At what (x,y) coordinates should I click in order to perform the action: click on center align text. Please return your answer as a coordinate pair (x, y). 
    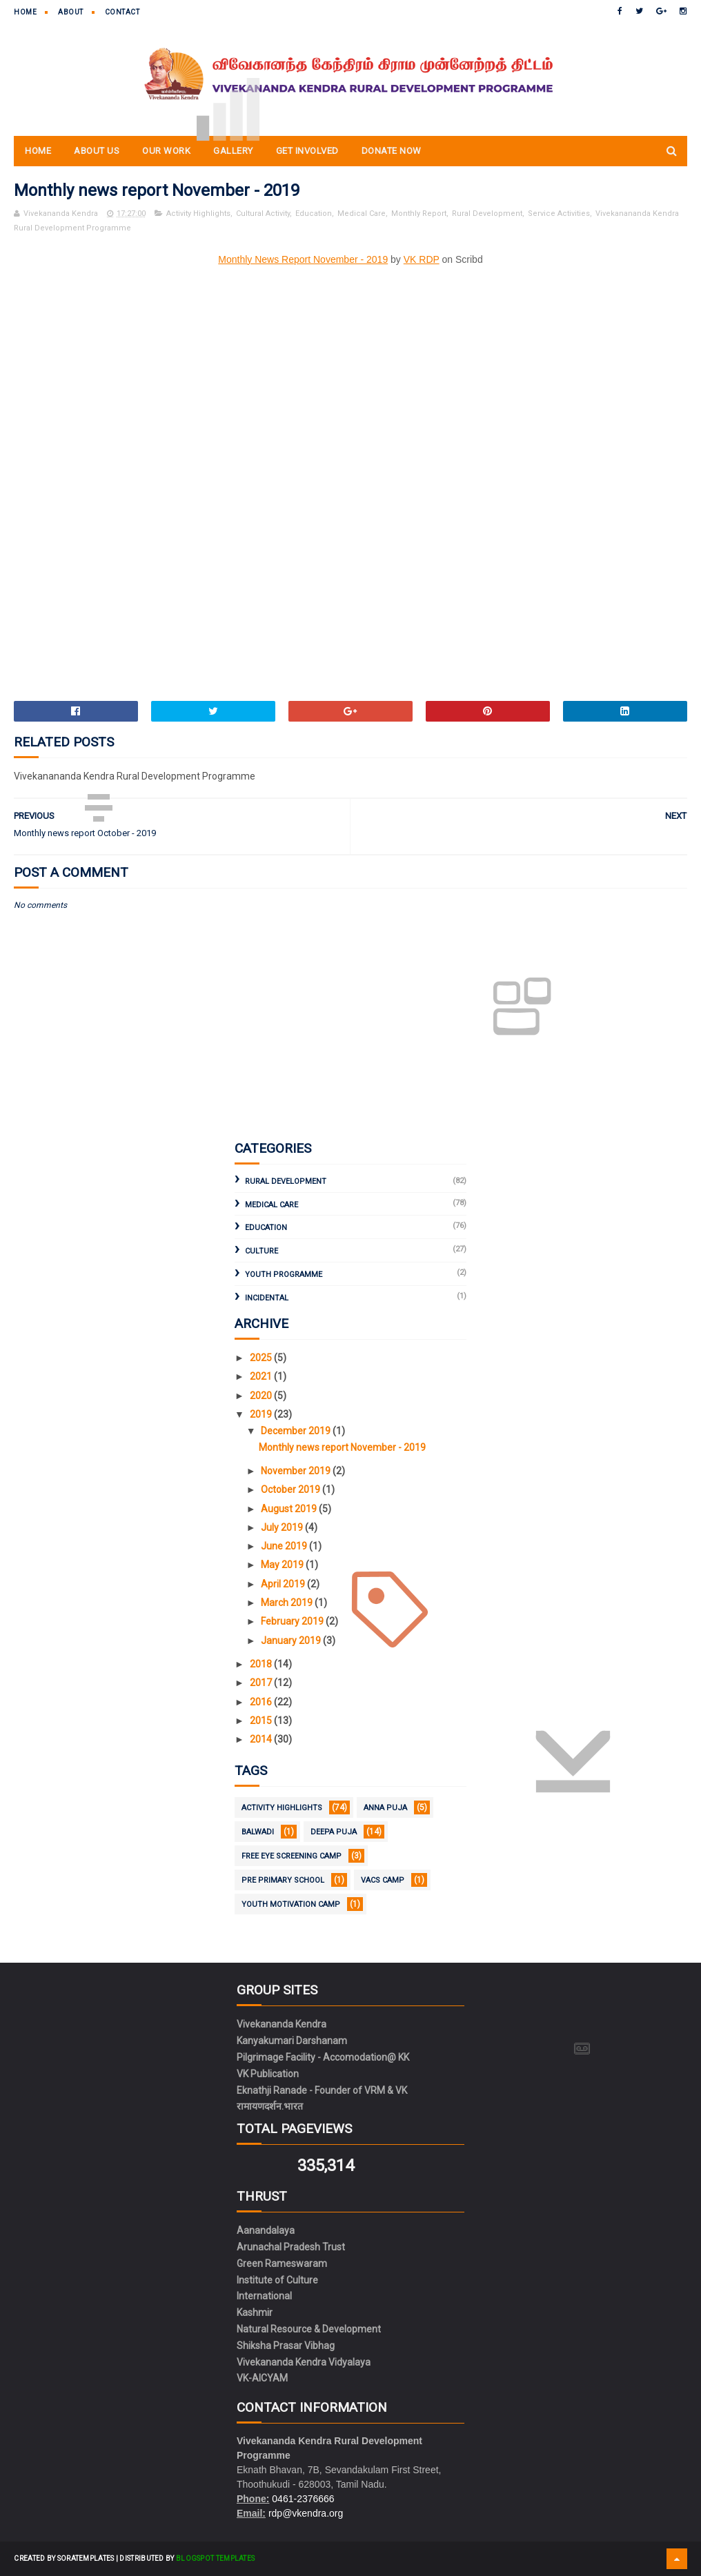
    Looking at the image, I should click on (99, 808).